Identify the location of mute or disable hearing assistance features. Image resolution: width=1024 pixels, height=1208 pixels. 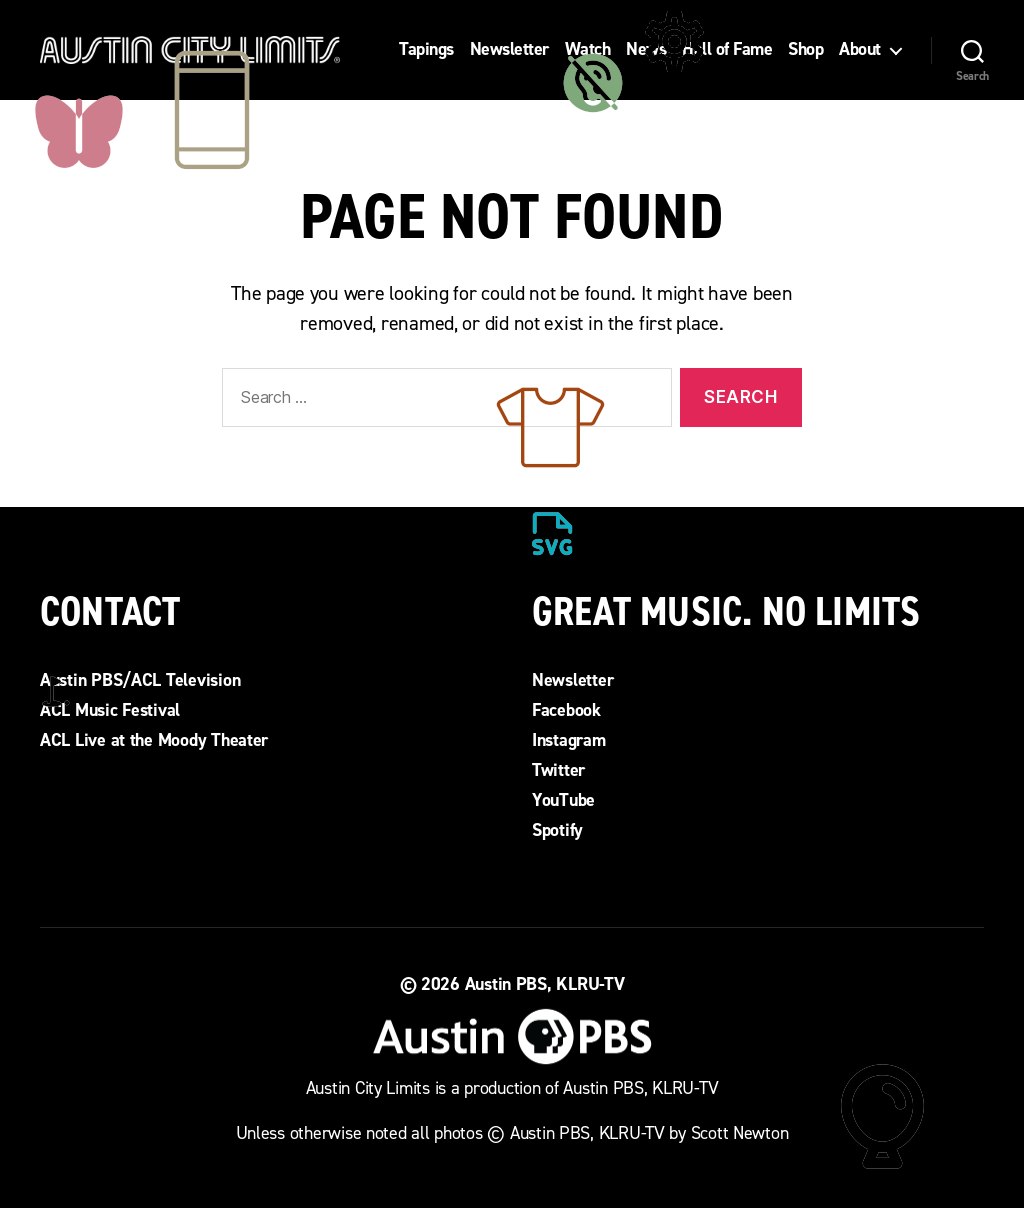
(593, 83).